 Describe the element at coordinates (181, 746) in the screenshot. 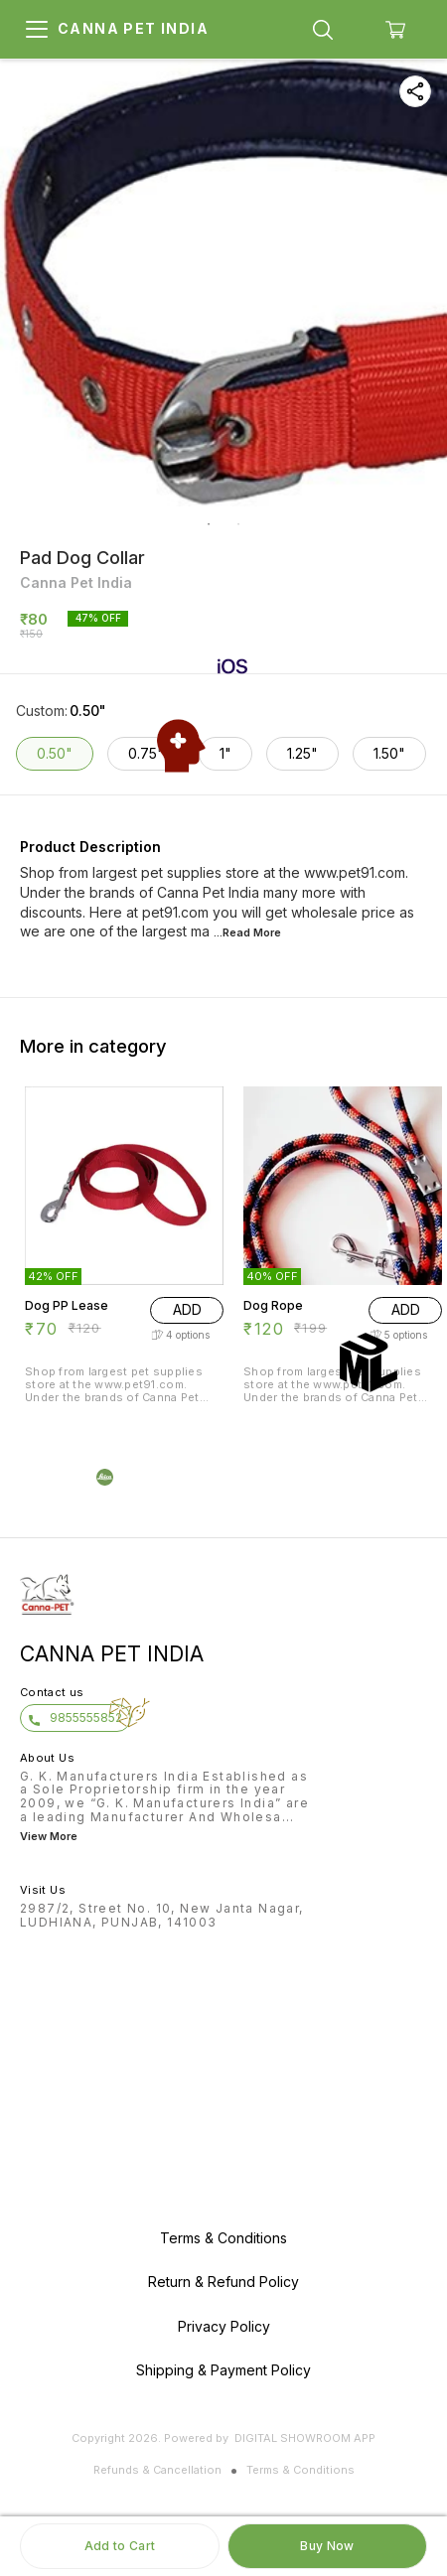

I see `access mental health resources` at that location.